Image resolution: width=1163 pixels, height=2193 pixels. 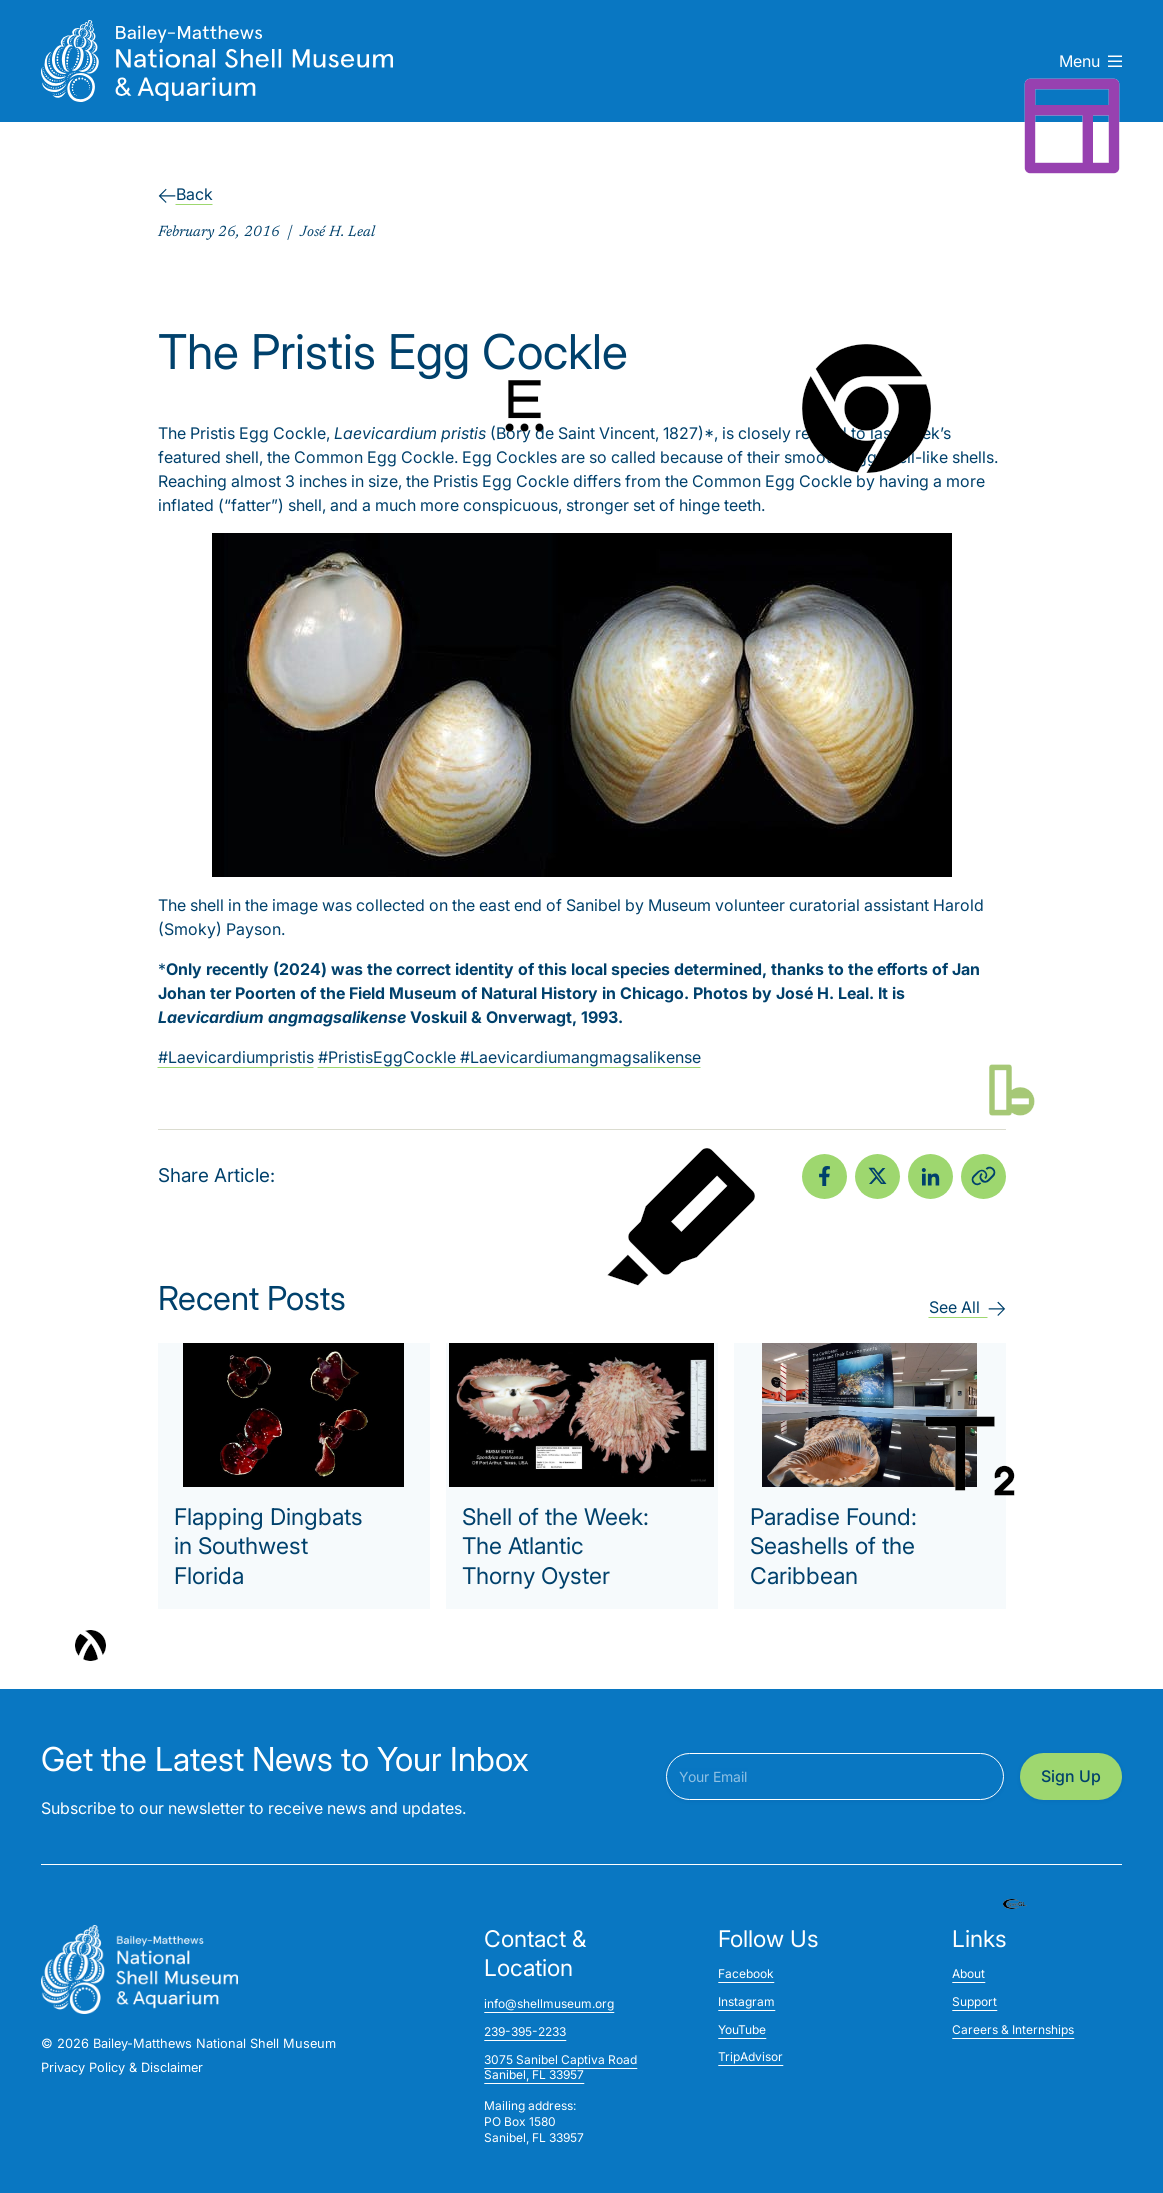 What do you see at coordinates (1072, 126) in the screenshot?
I see `change page layout options` at bounding box center [1072, 126].